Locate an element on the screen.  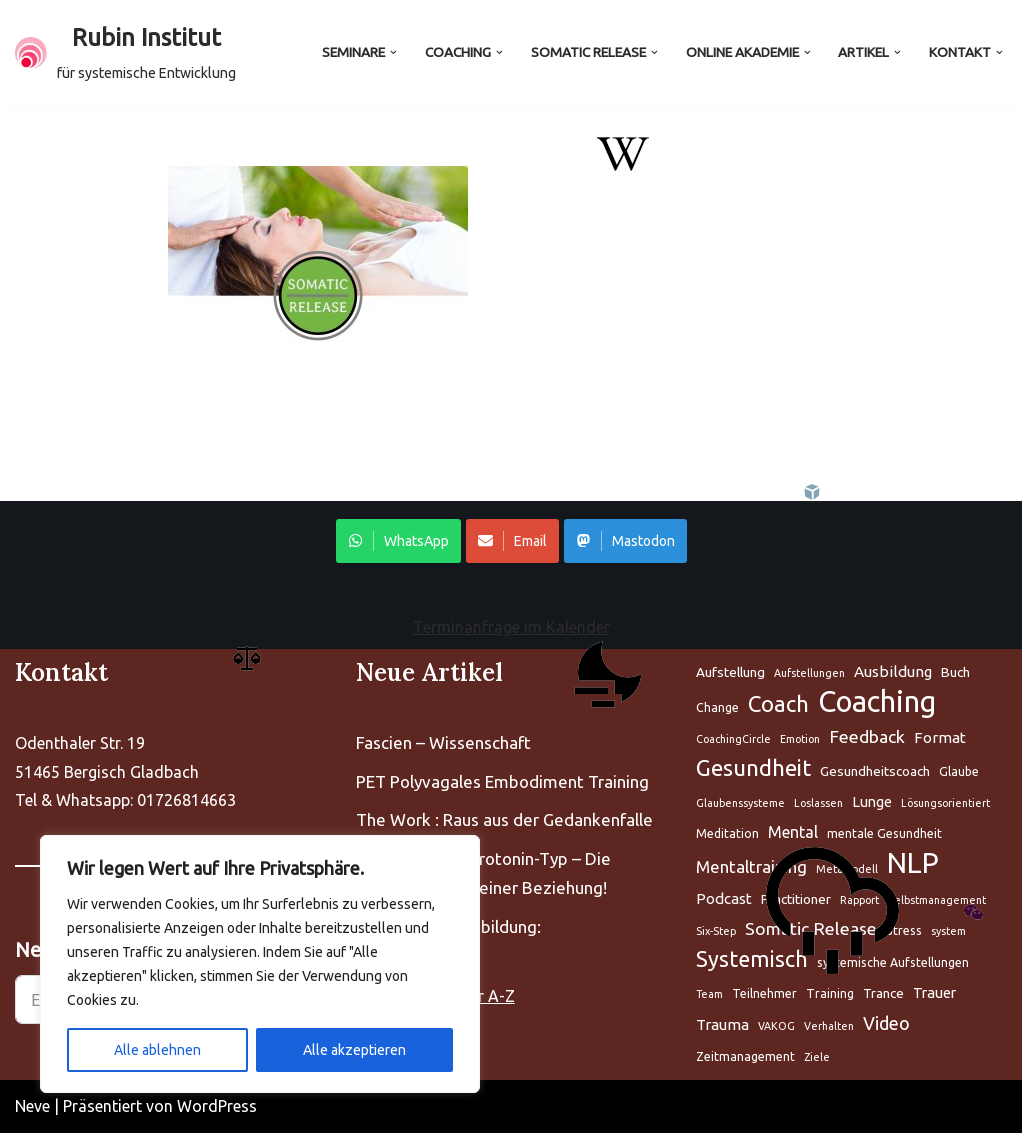
access legal or terms of service information is located at coordinates (247, 659).